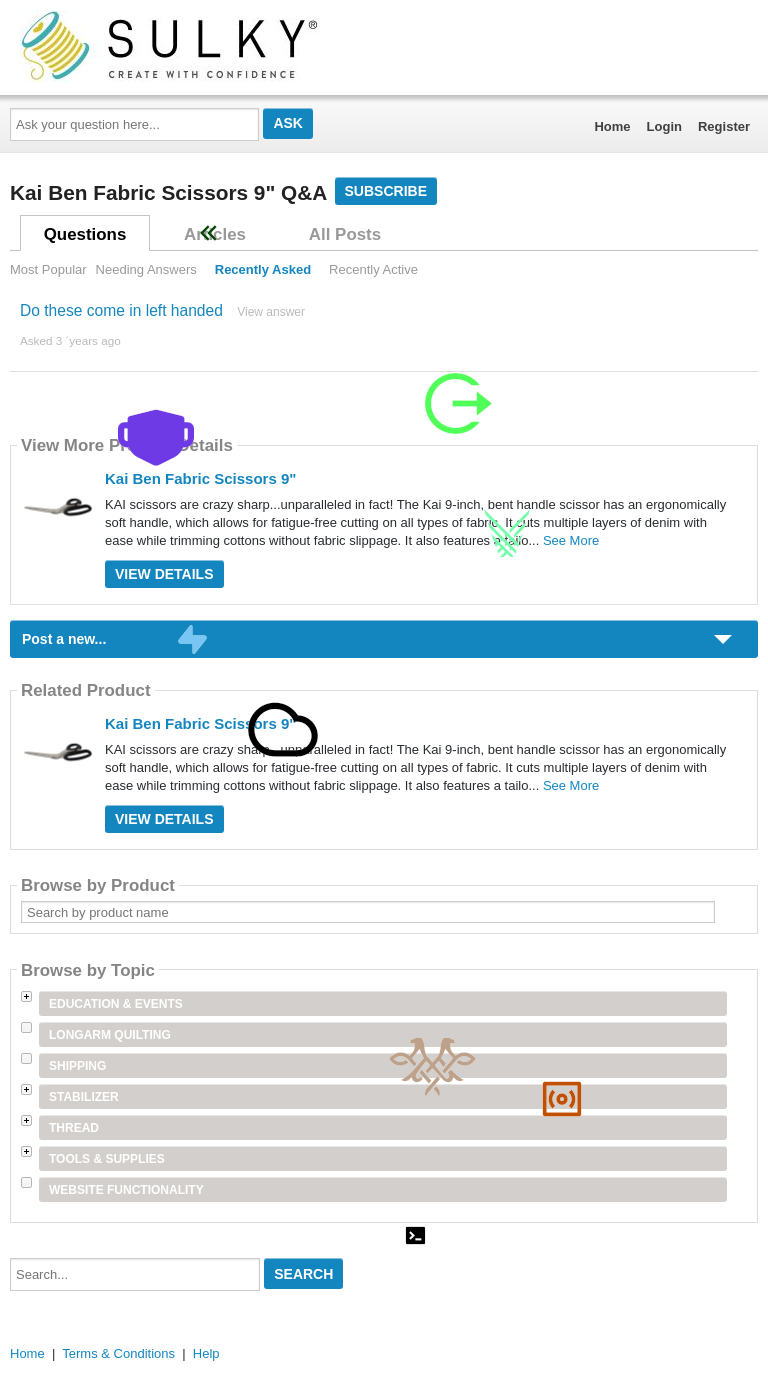 The image size is (768, 1383). What do you see at coordinates (432, 1067) in the screenshot?
I see `air serbia airline logo` at bounding box center [432, 1067].